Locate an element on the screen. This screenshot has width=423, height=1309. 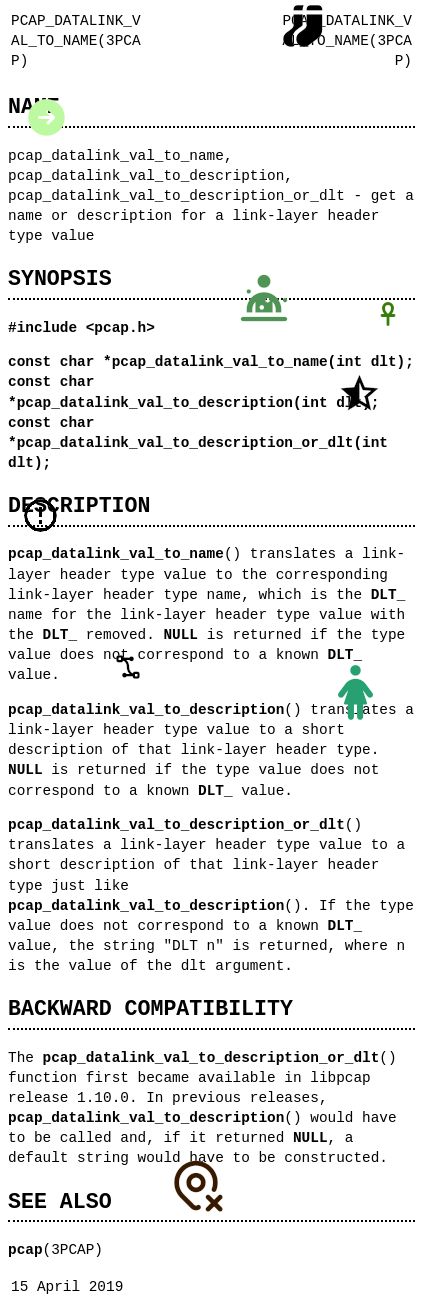
proceed to the next step is located at coordinates (46, 117).